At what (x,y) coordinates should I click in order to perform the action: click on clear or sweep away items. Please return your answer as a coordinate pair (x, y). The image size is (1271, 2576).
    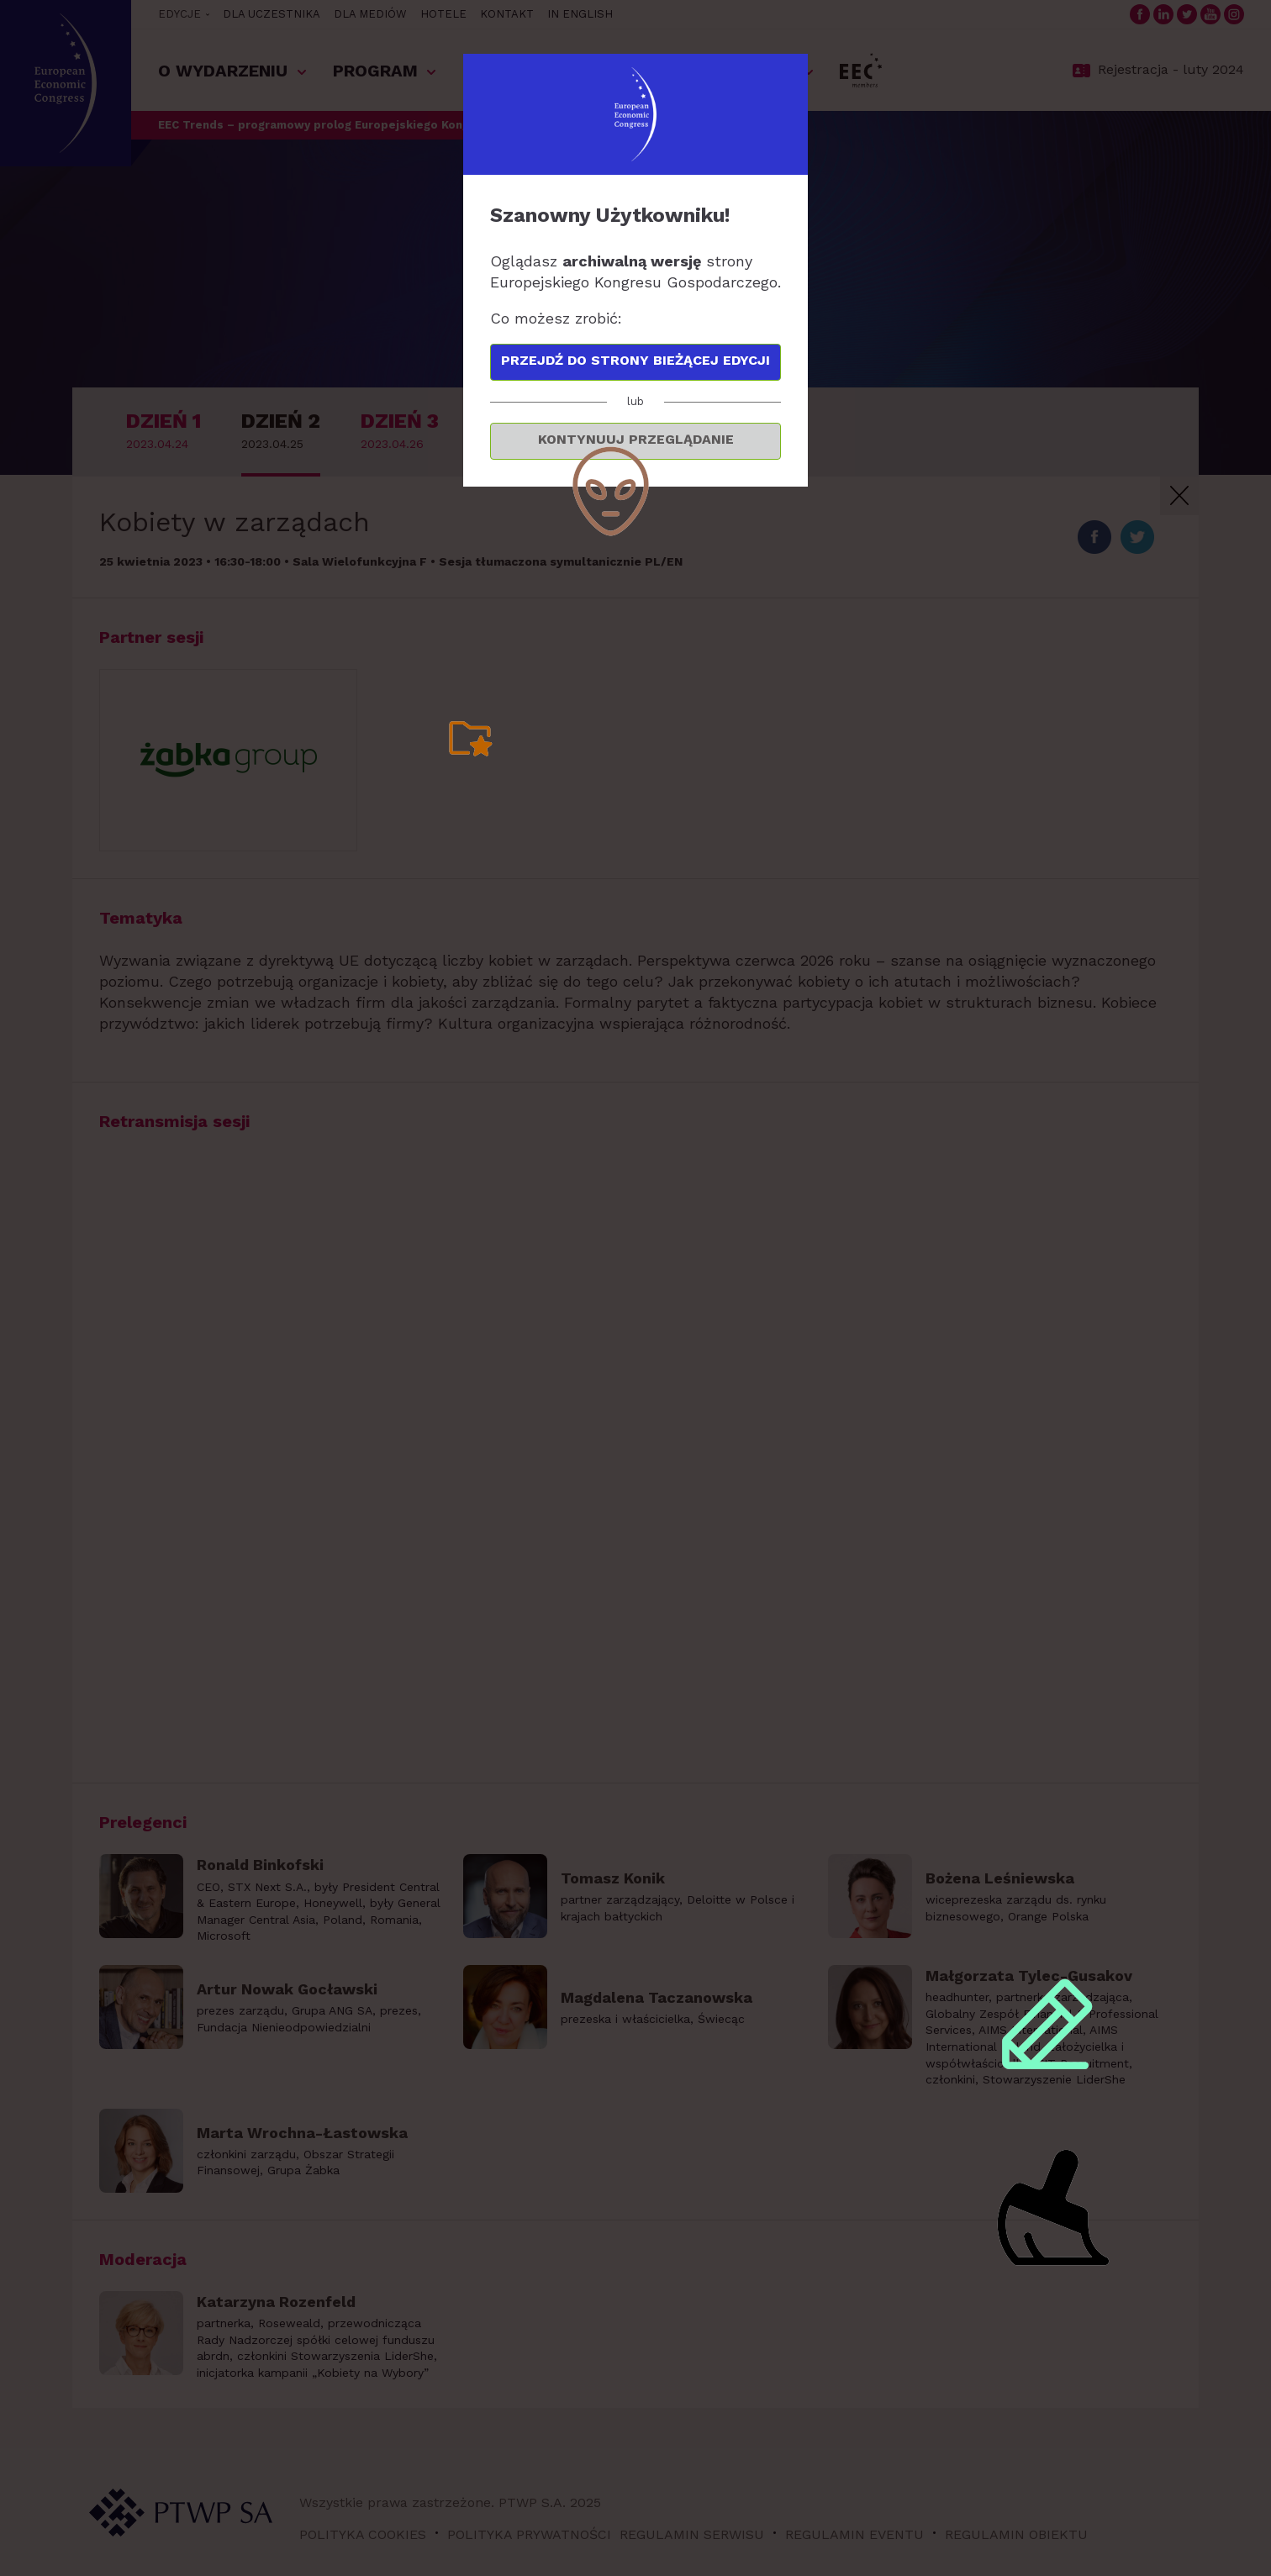
    Looking at the image, I should click on (1051, 2211).